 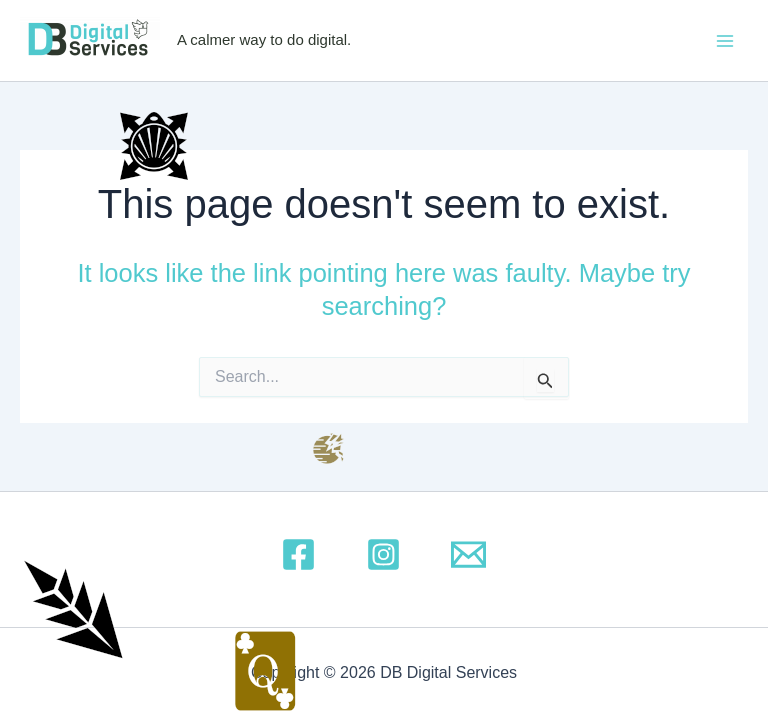 What do you see at coordinates (265, 671) in the screenshot?
I see `queen of clubs playing card` at bounding box center [265, 671].